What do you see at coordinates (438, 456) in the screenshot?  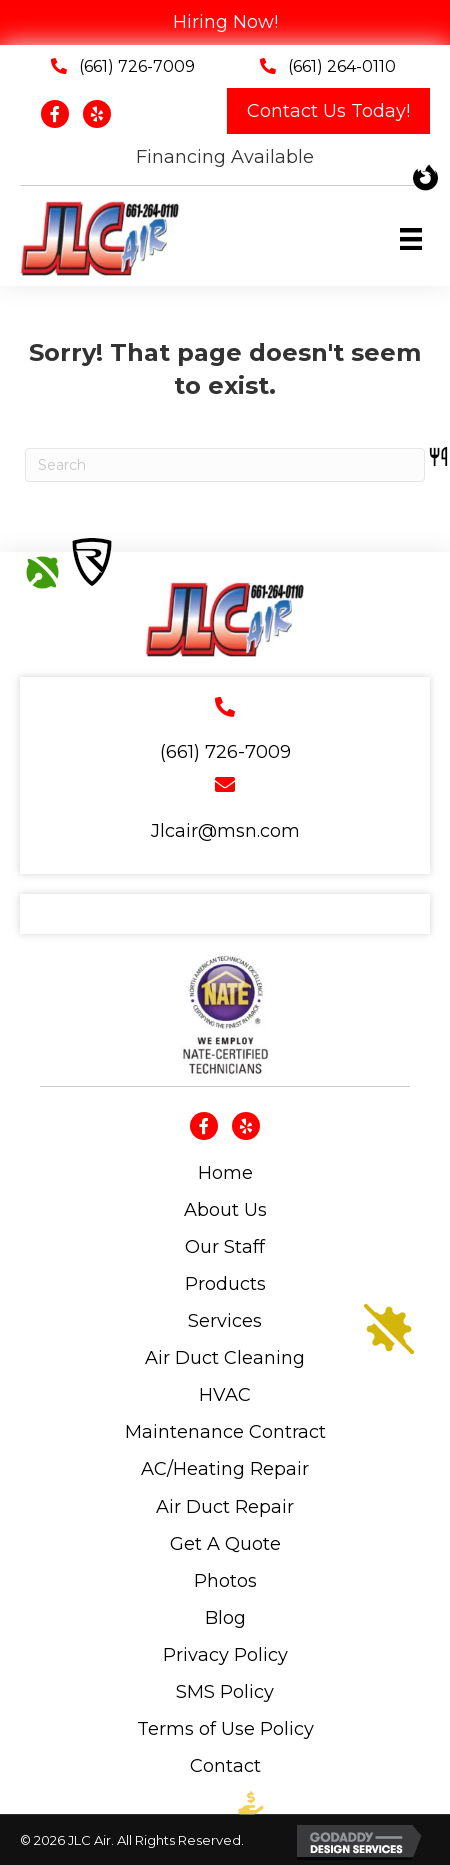 I see `find nearby restaurants` at bounding box center [438, 456].